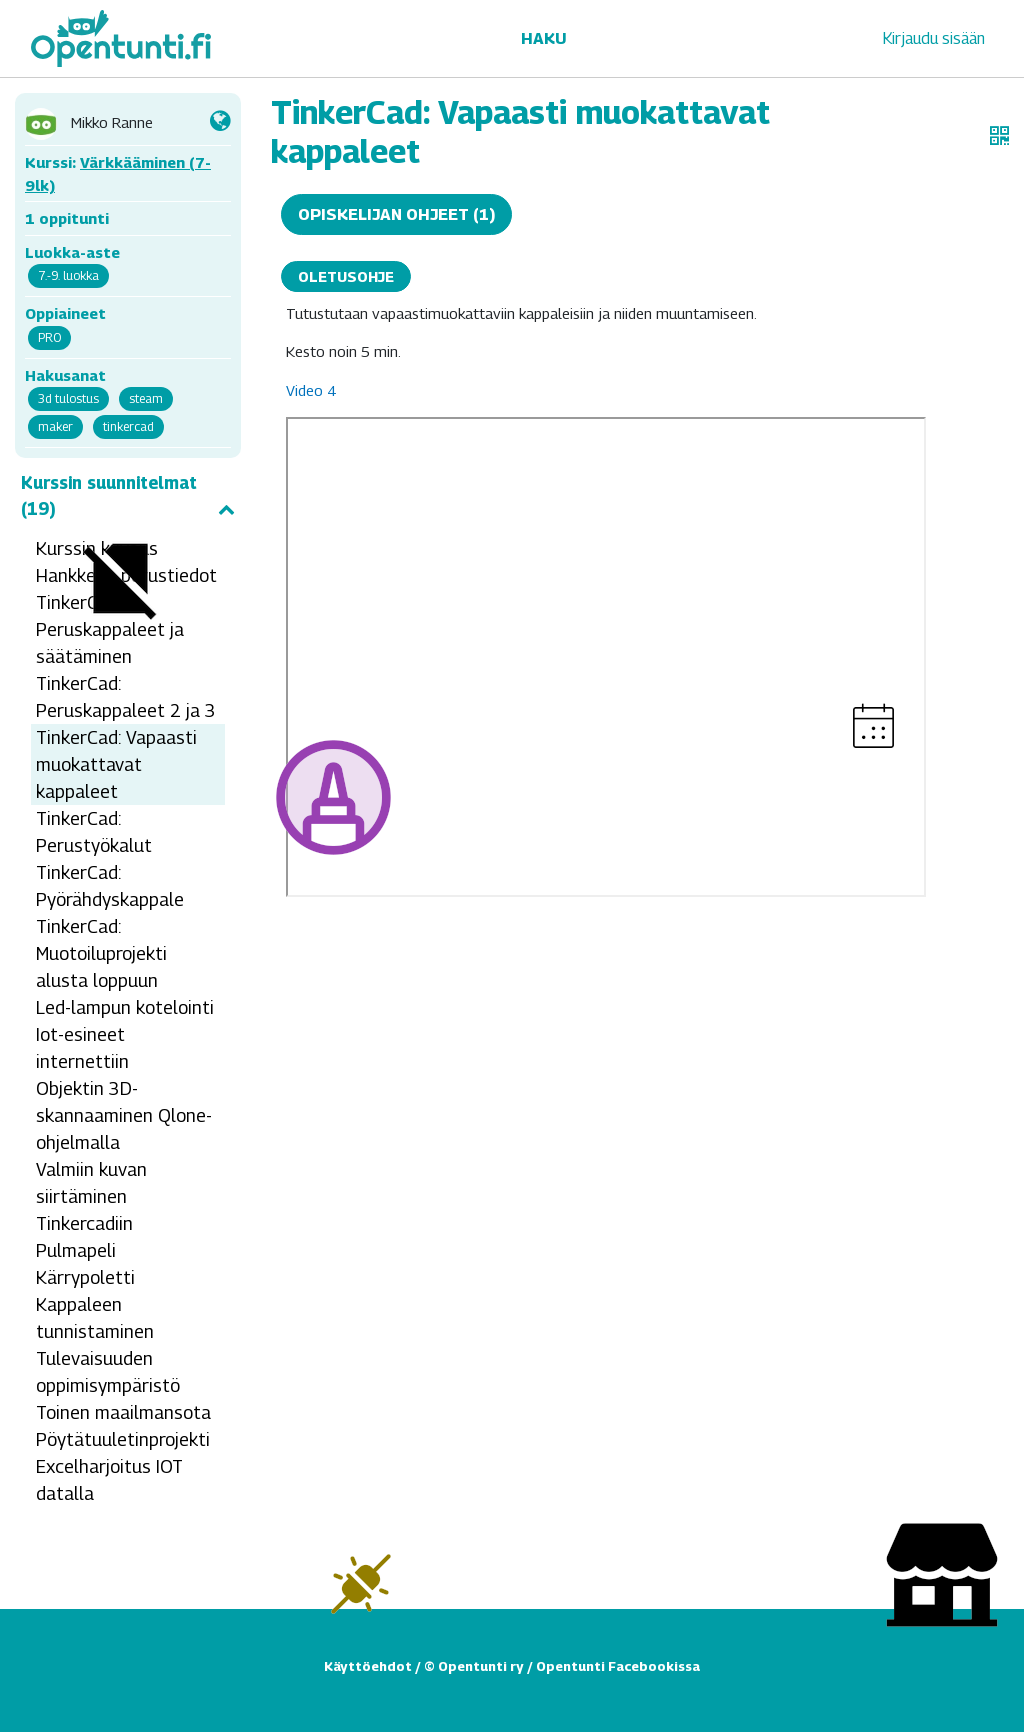  What do you see at coordinates (333, 797) in the screenshot?
I see `select marker or highlighter tool` at bounding box center [333, 797].